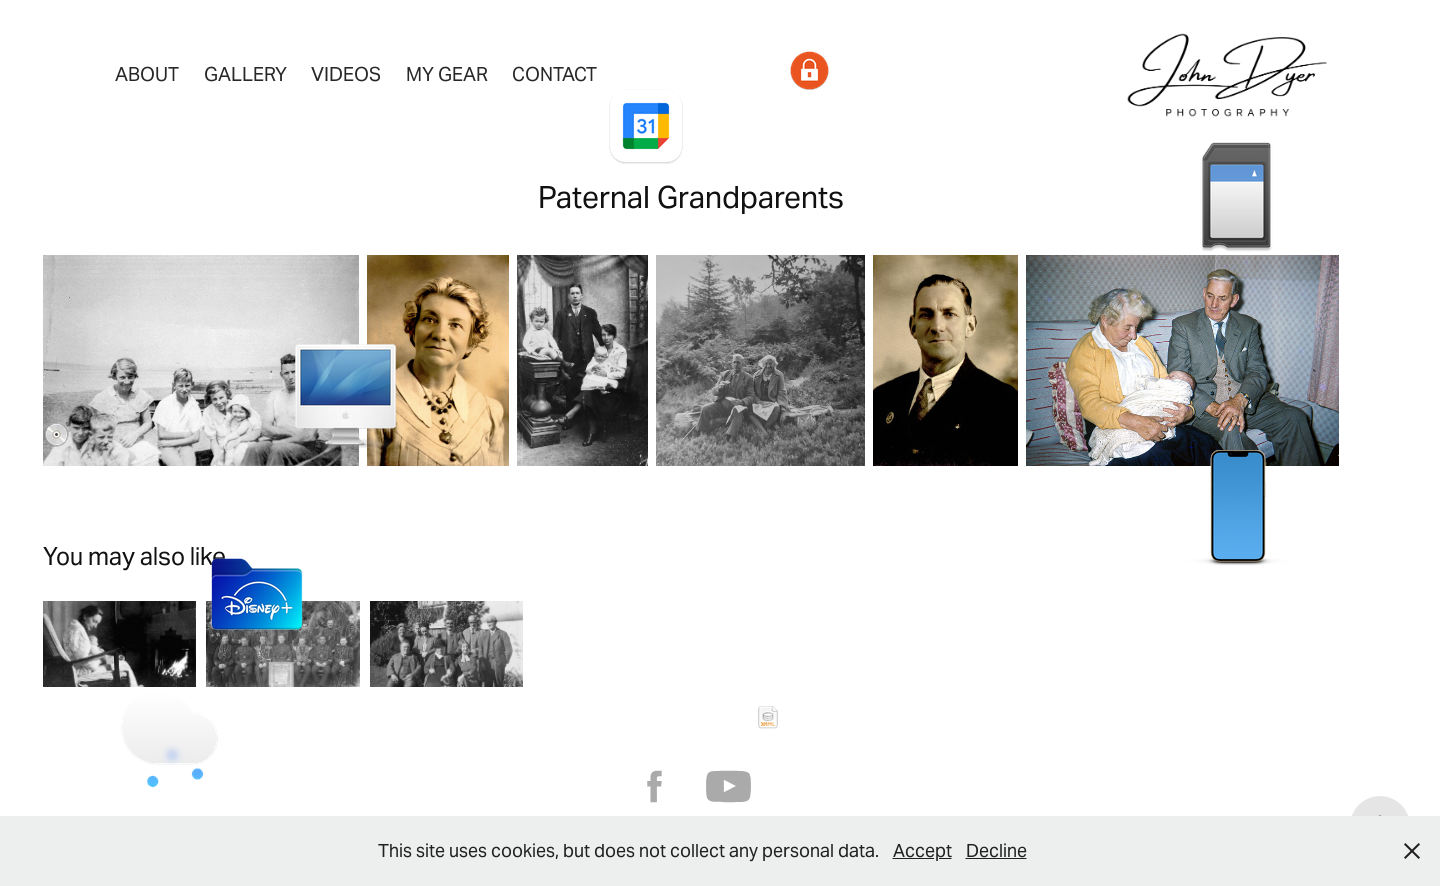 The image size is (1440, 886). Describe the element at coordinates (256, 596) in the screenshot. I see `open disney+ media folder` at that location.